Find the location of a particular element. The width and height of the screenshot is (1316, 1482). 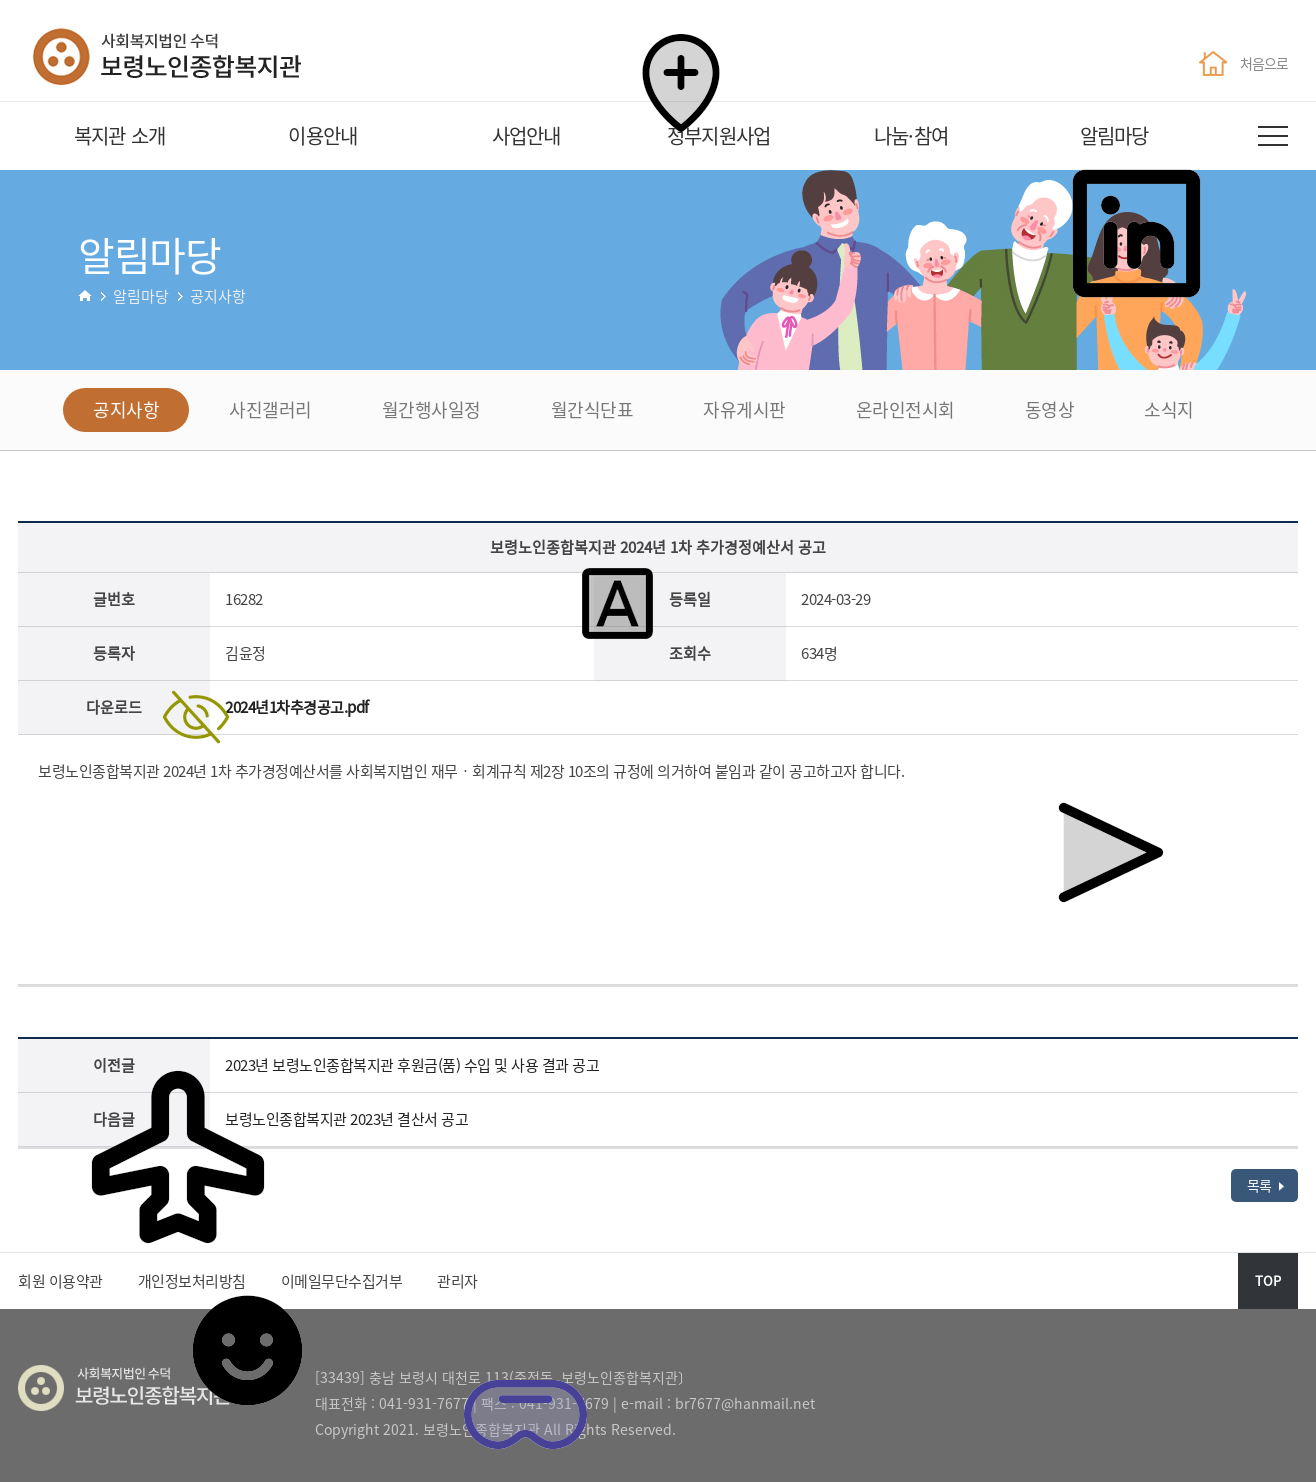

hide password or sensitive content is located at coordinates (196, 717).